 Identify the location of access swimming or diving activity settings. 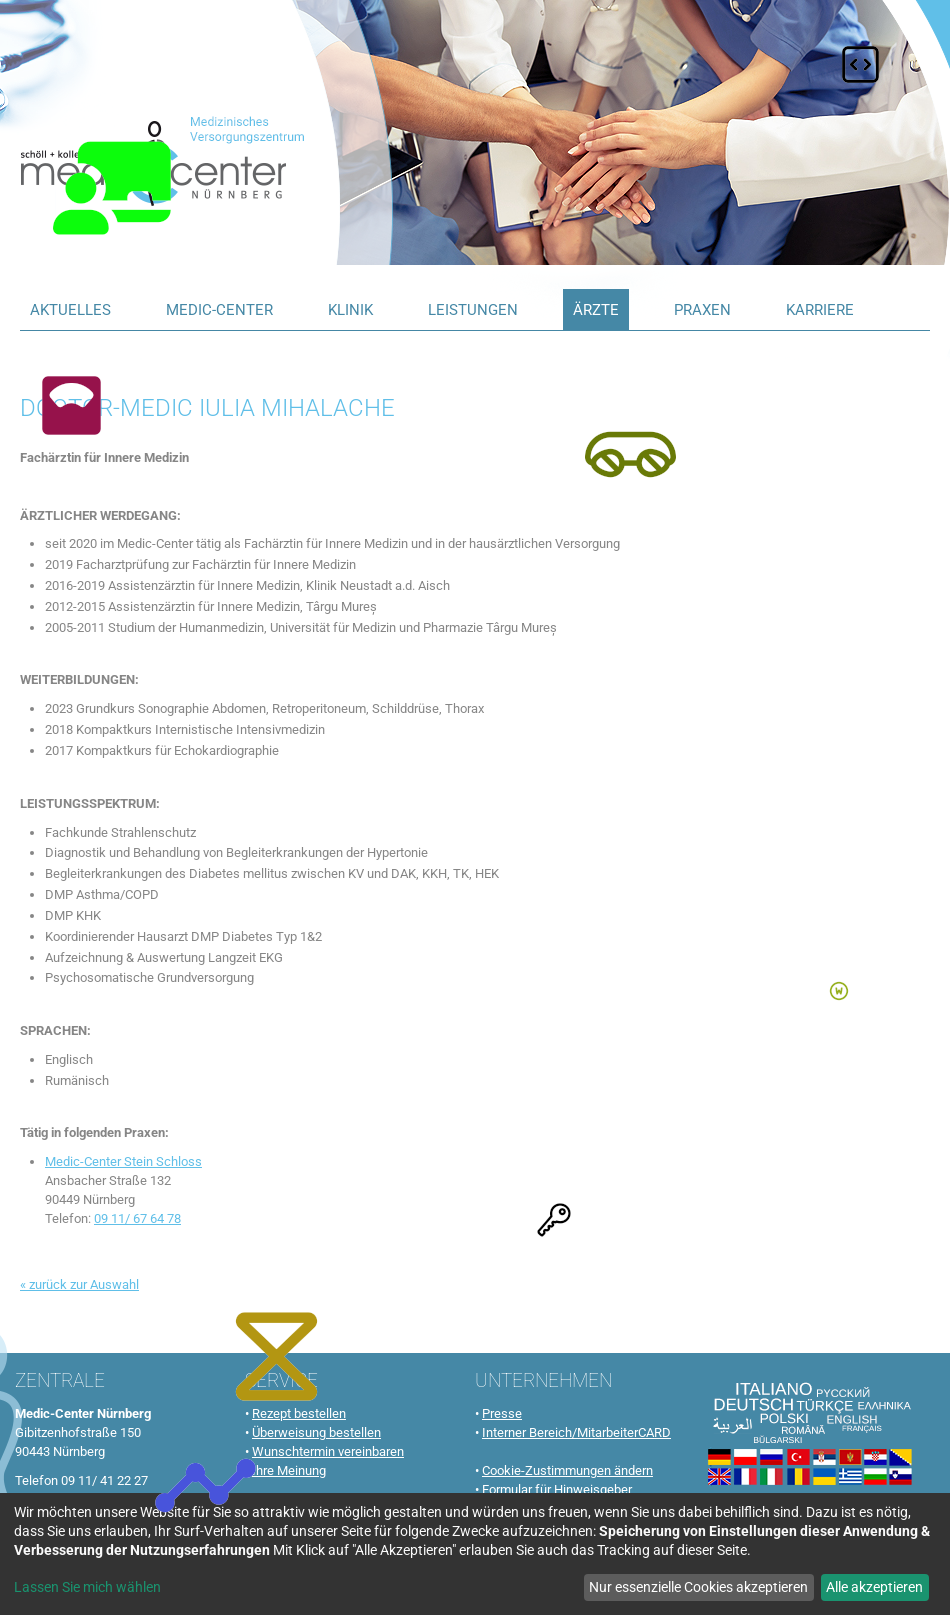
(630, 454).